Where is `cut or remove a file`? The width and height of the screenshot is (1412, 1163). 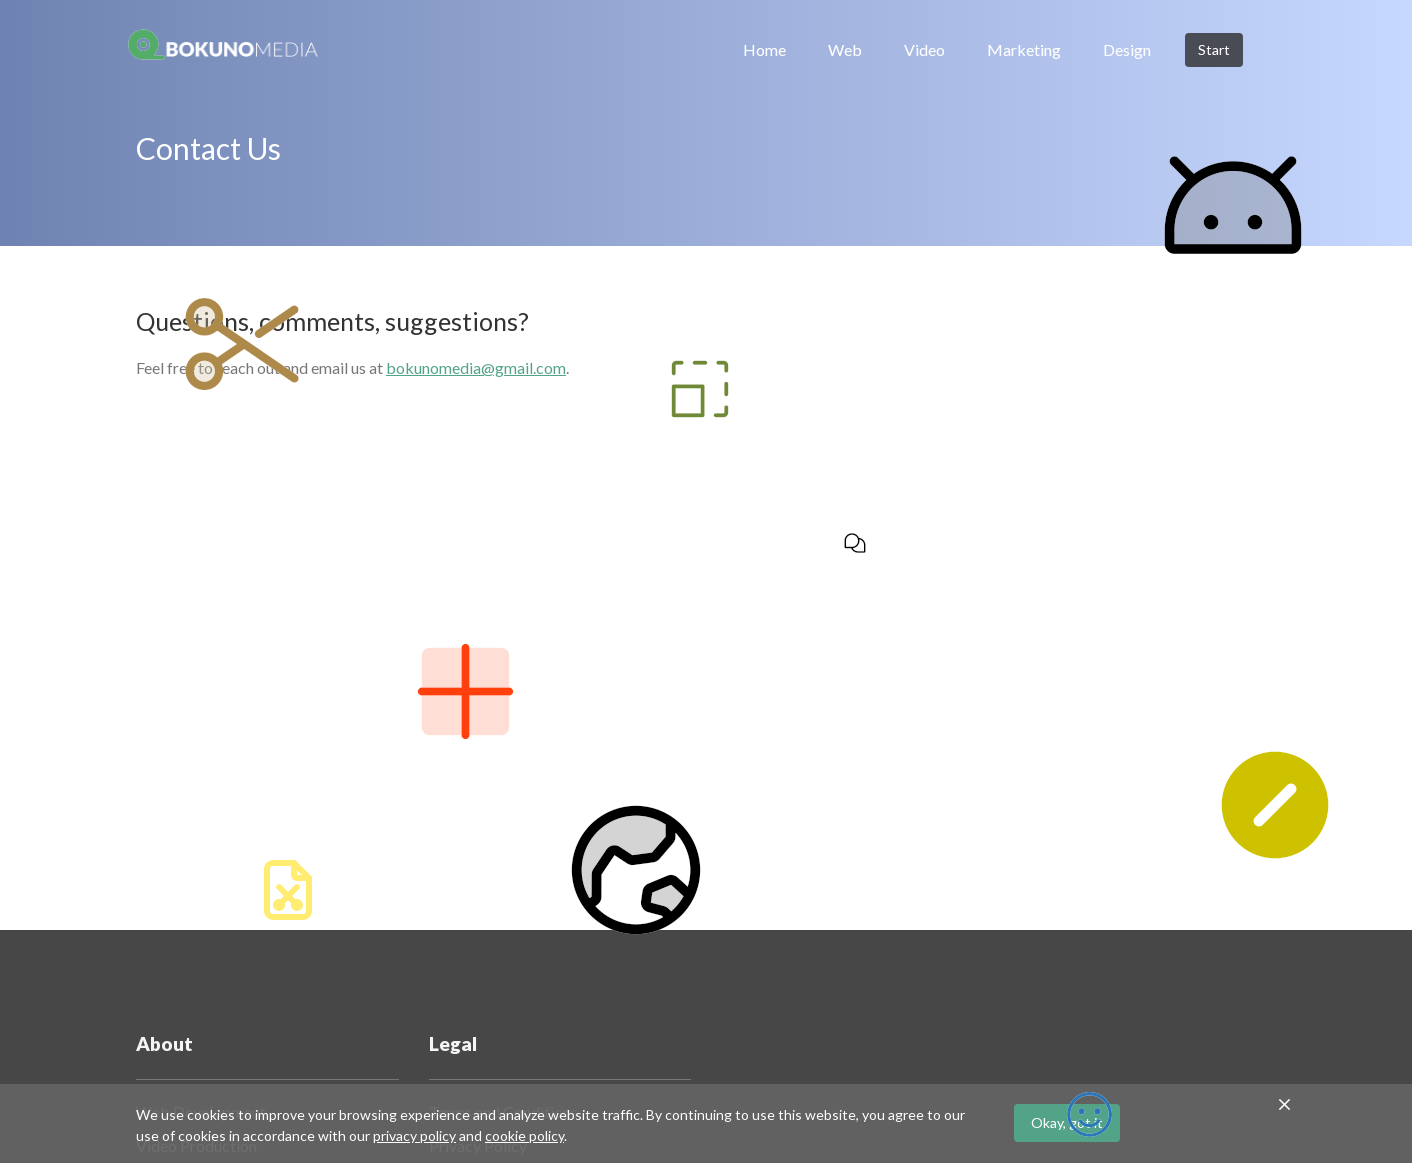 cut or remove a file is located at coordinates (288, 890).